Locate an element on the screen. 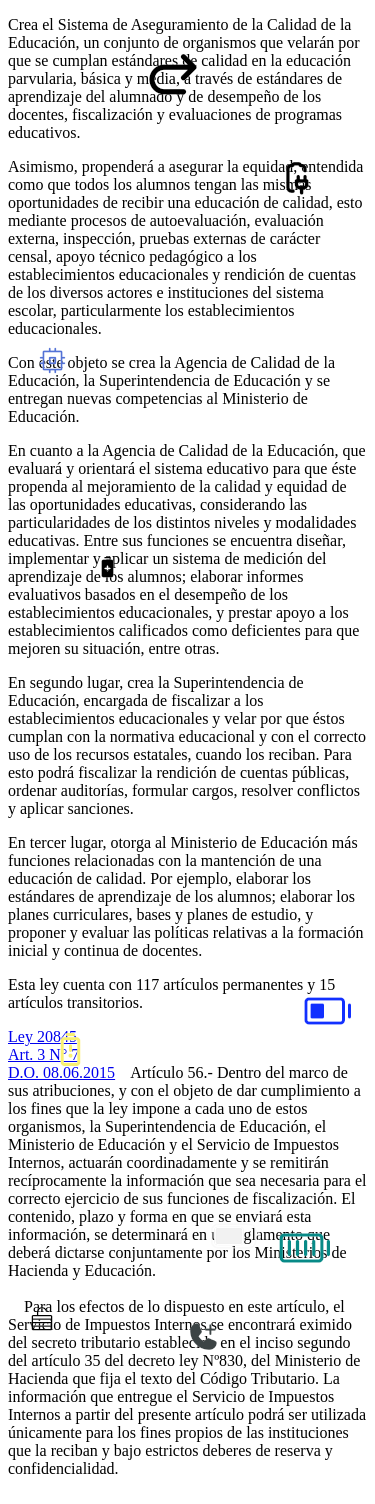 The height and width of the screenshot is (1504, 375). indicates battery at 70% charge is located at coordinates (236, 1236).